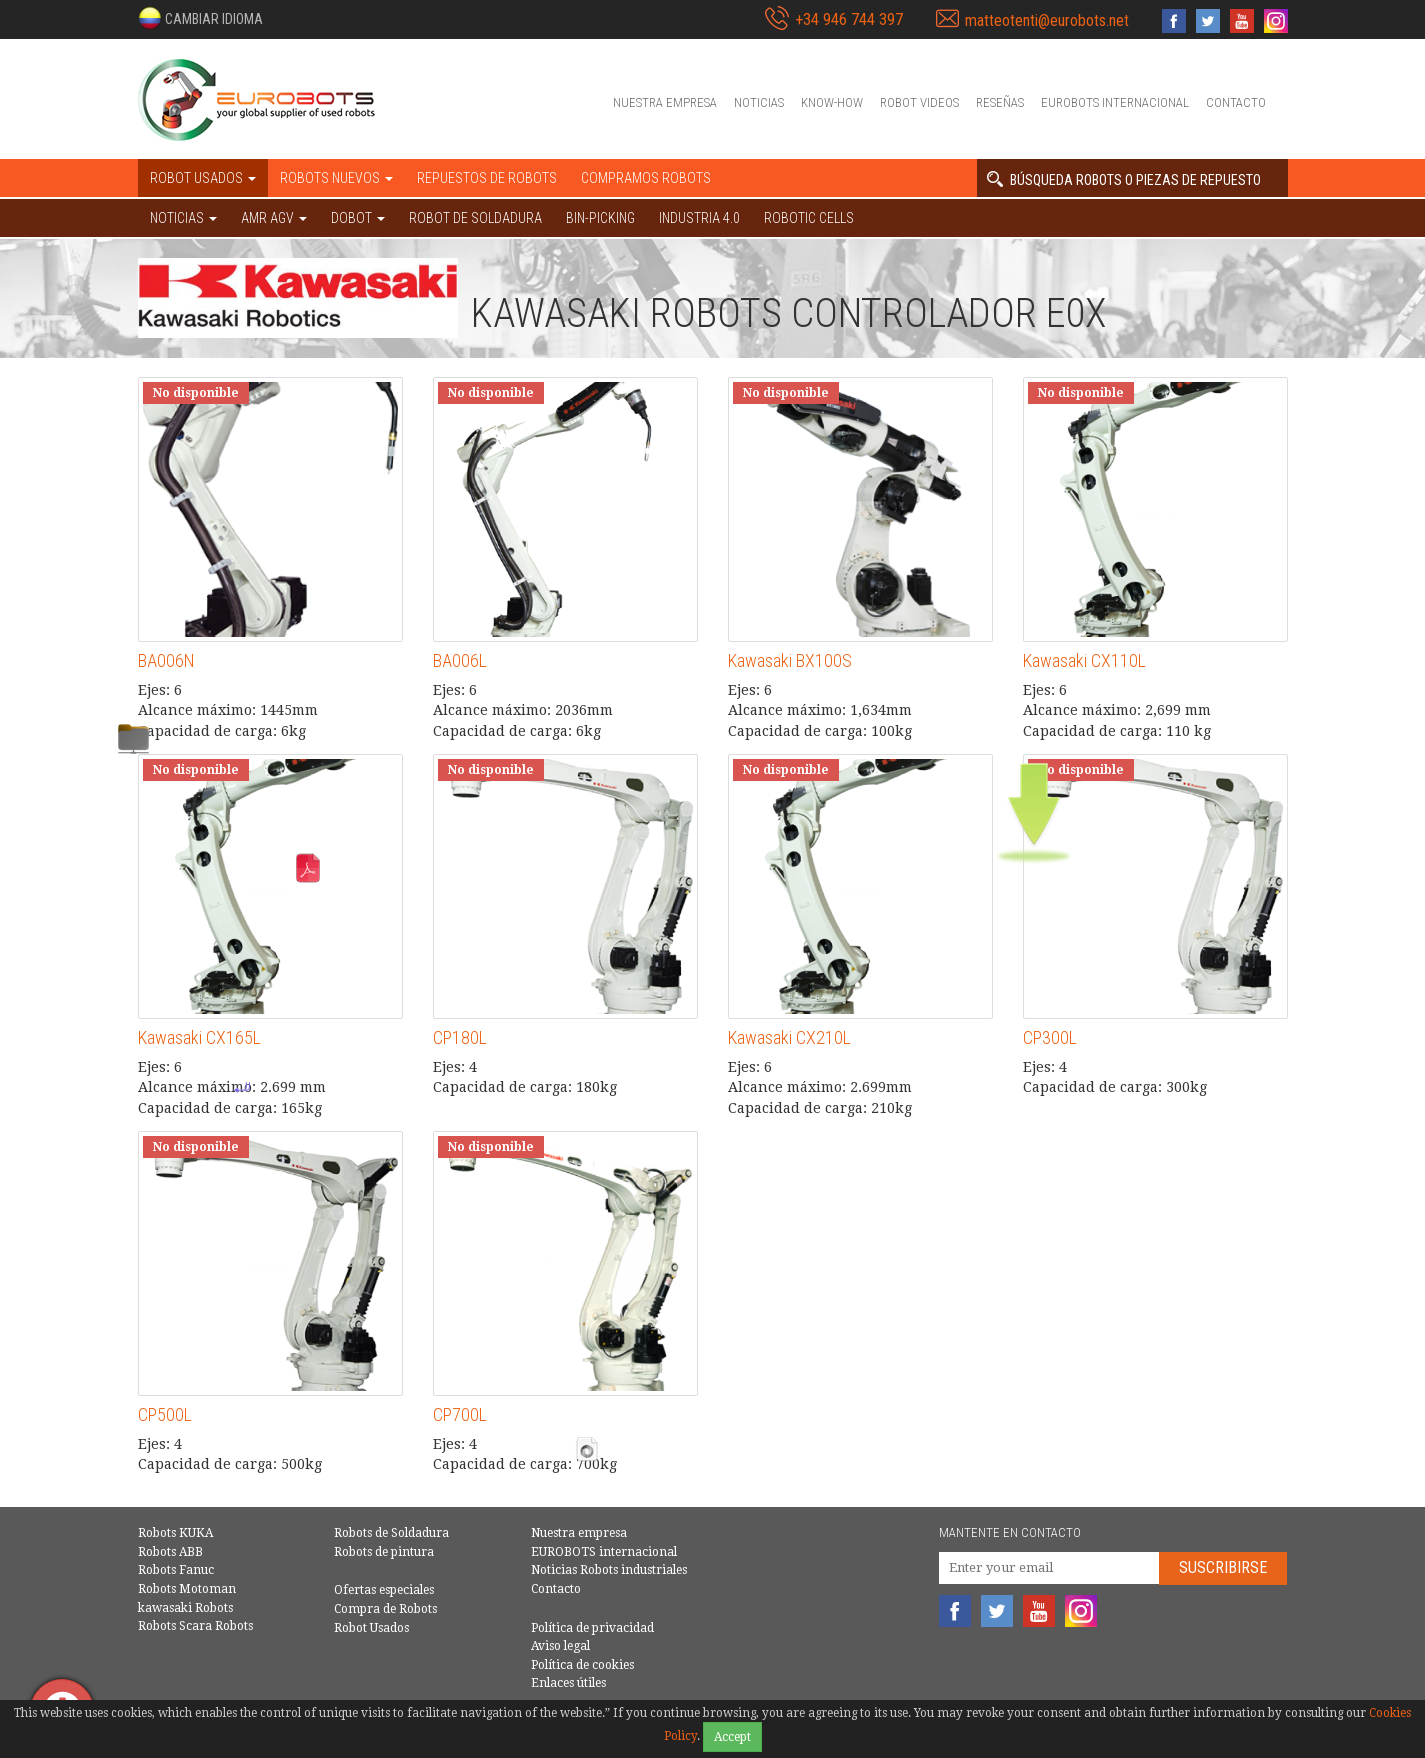 The image size is (1425, 1758). What do you see at coordinates (1034, 807) in the screenshot?
I see `save file to disk` at bounding box center [1034, 807].